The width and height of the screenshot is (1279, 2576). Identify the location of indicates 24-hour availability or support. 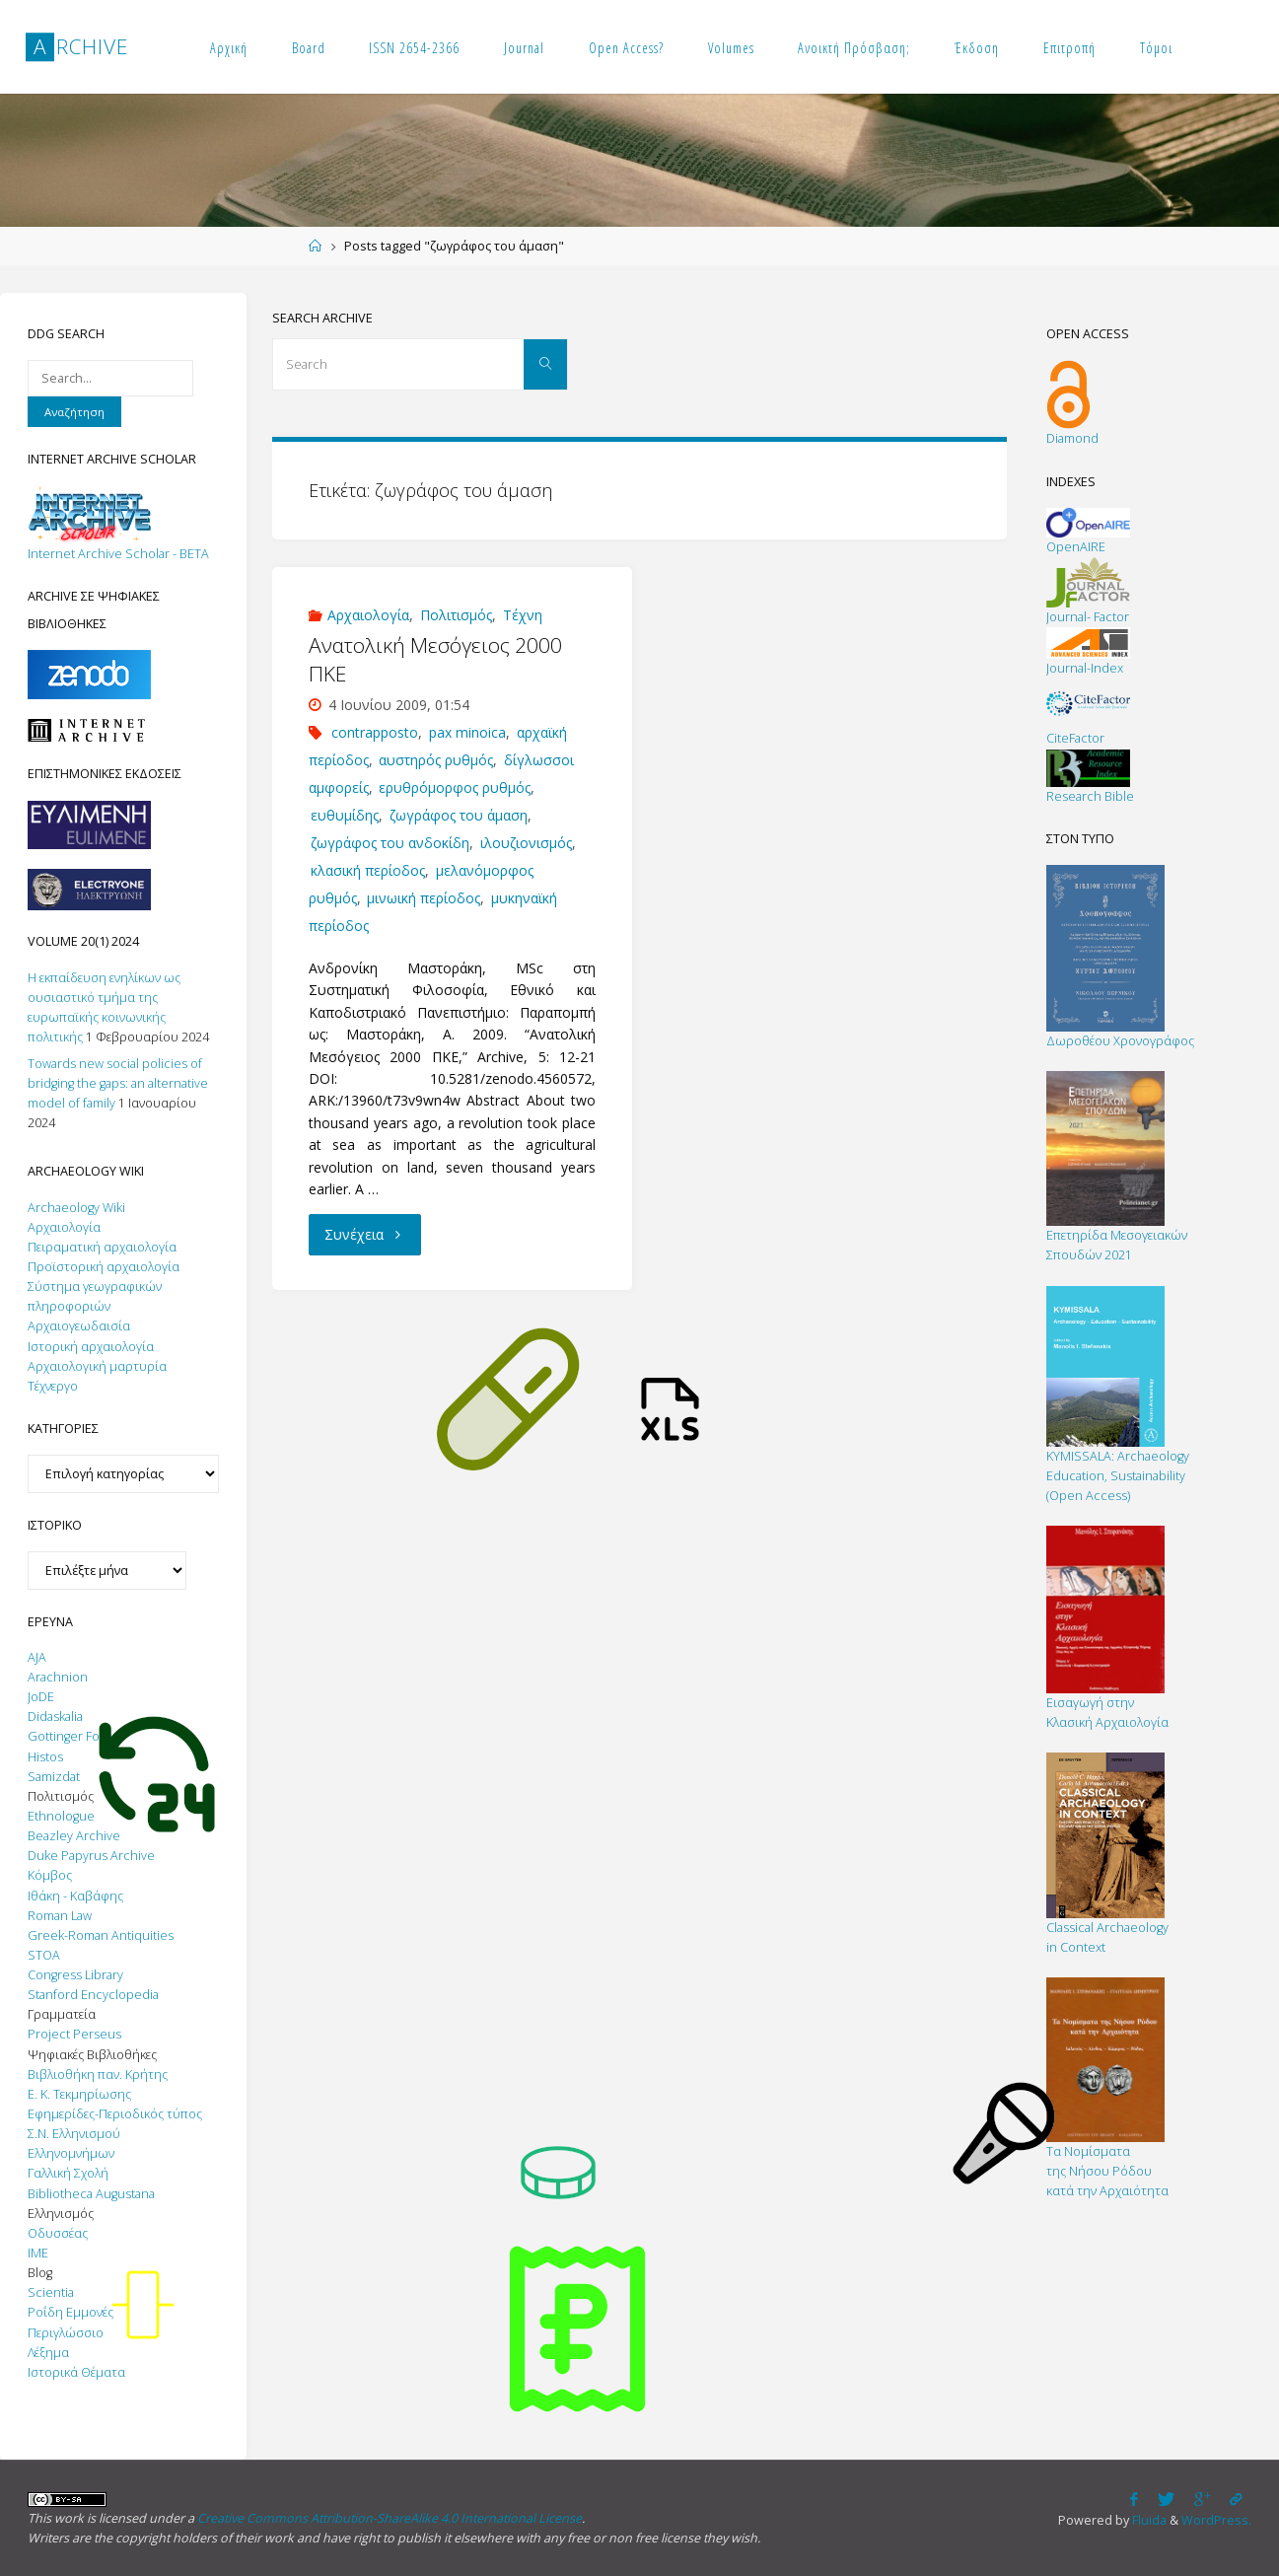
(154, 1771).